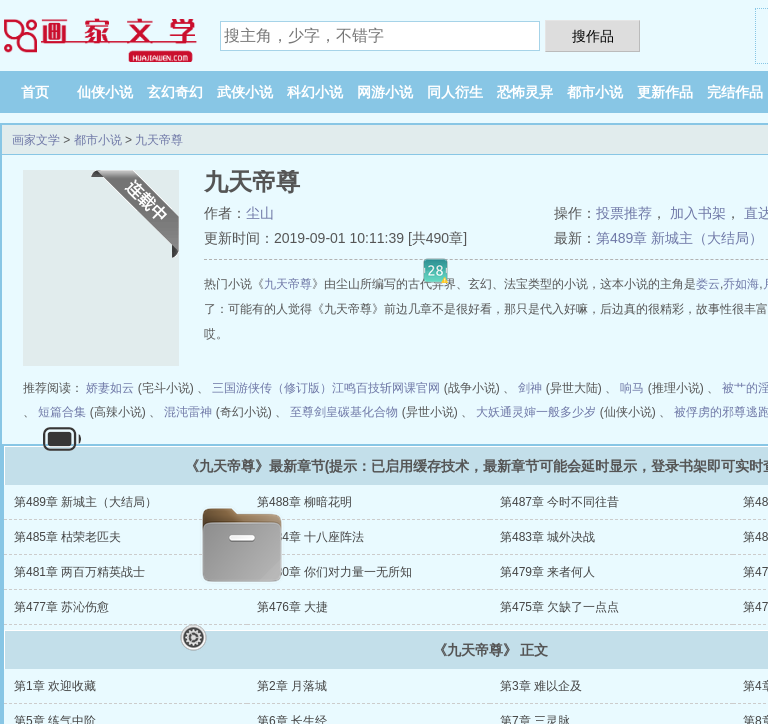 The height and width of the screenshot is (724, 768). I want to click on indicates an upcoming appointment or event, so click(435, 270).